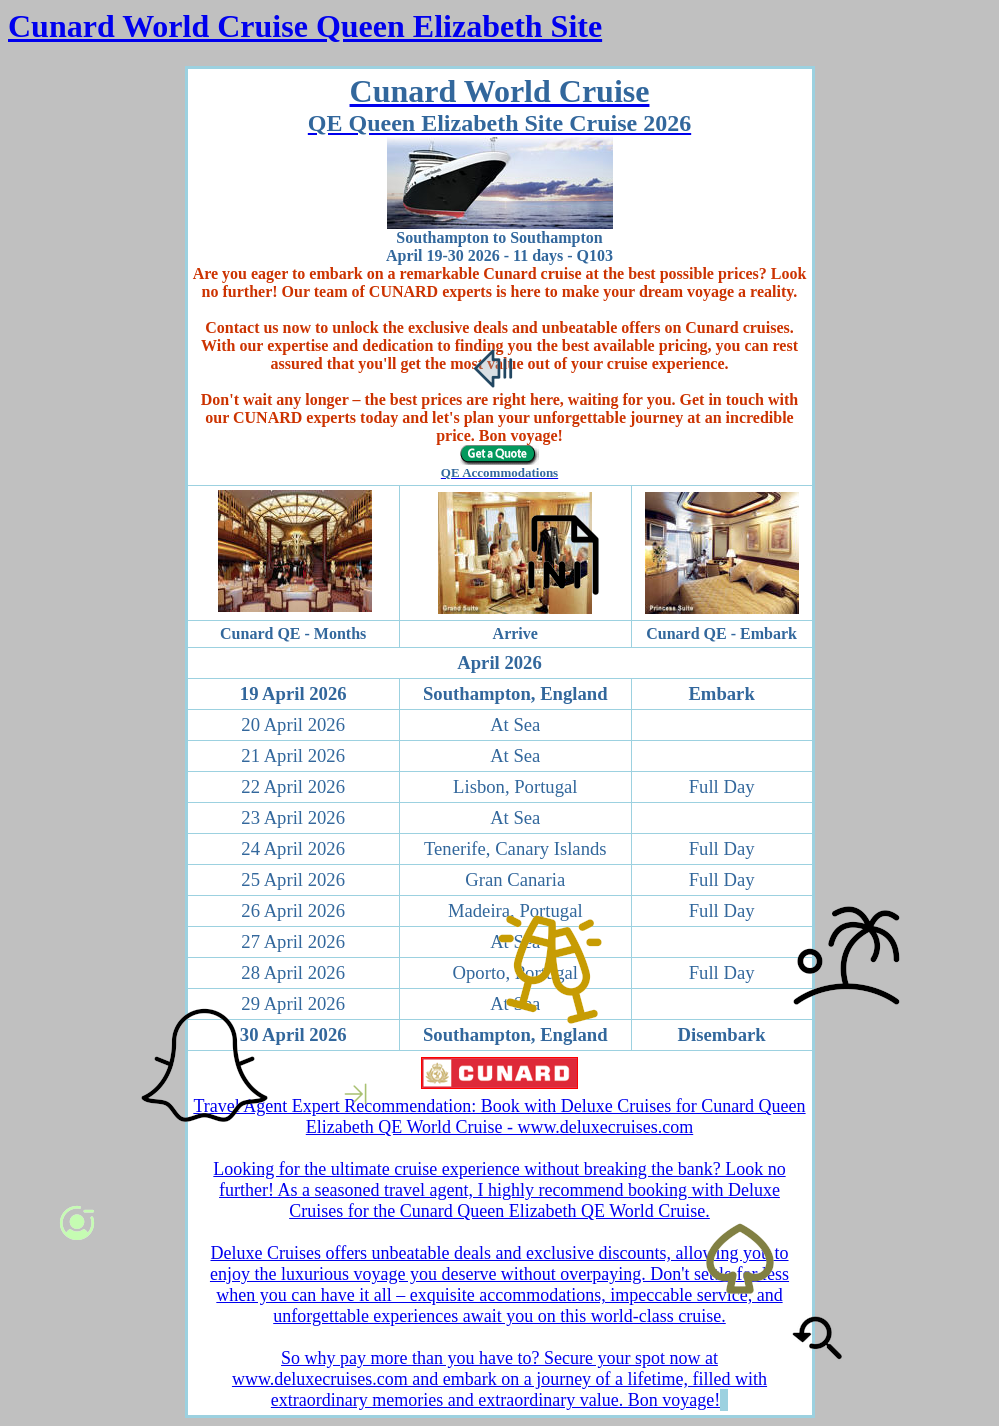 The image size is (999, 1426). I want to click on indicates vacation or travel mode, so click(846, 955).